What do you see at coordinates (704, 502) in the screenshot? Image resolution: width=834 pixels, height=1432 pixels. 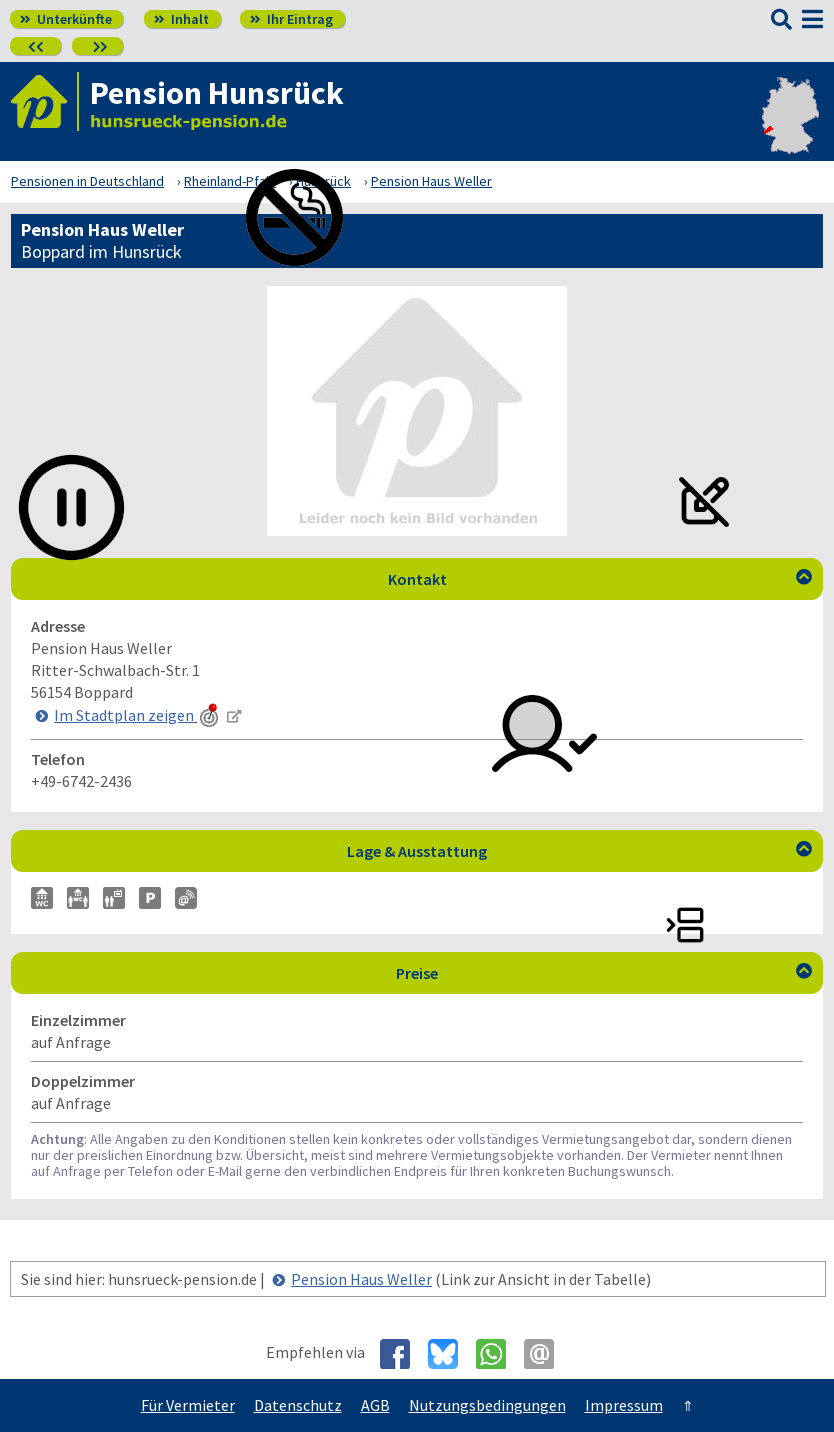 I see `editing is disabled or unavailable` at bounding box center [704, 502].